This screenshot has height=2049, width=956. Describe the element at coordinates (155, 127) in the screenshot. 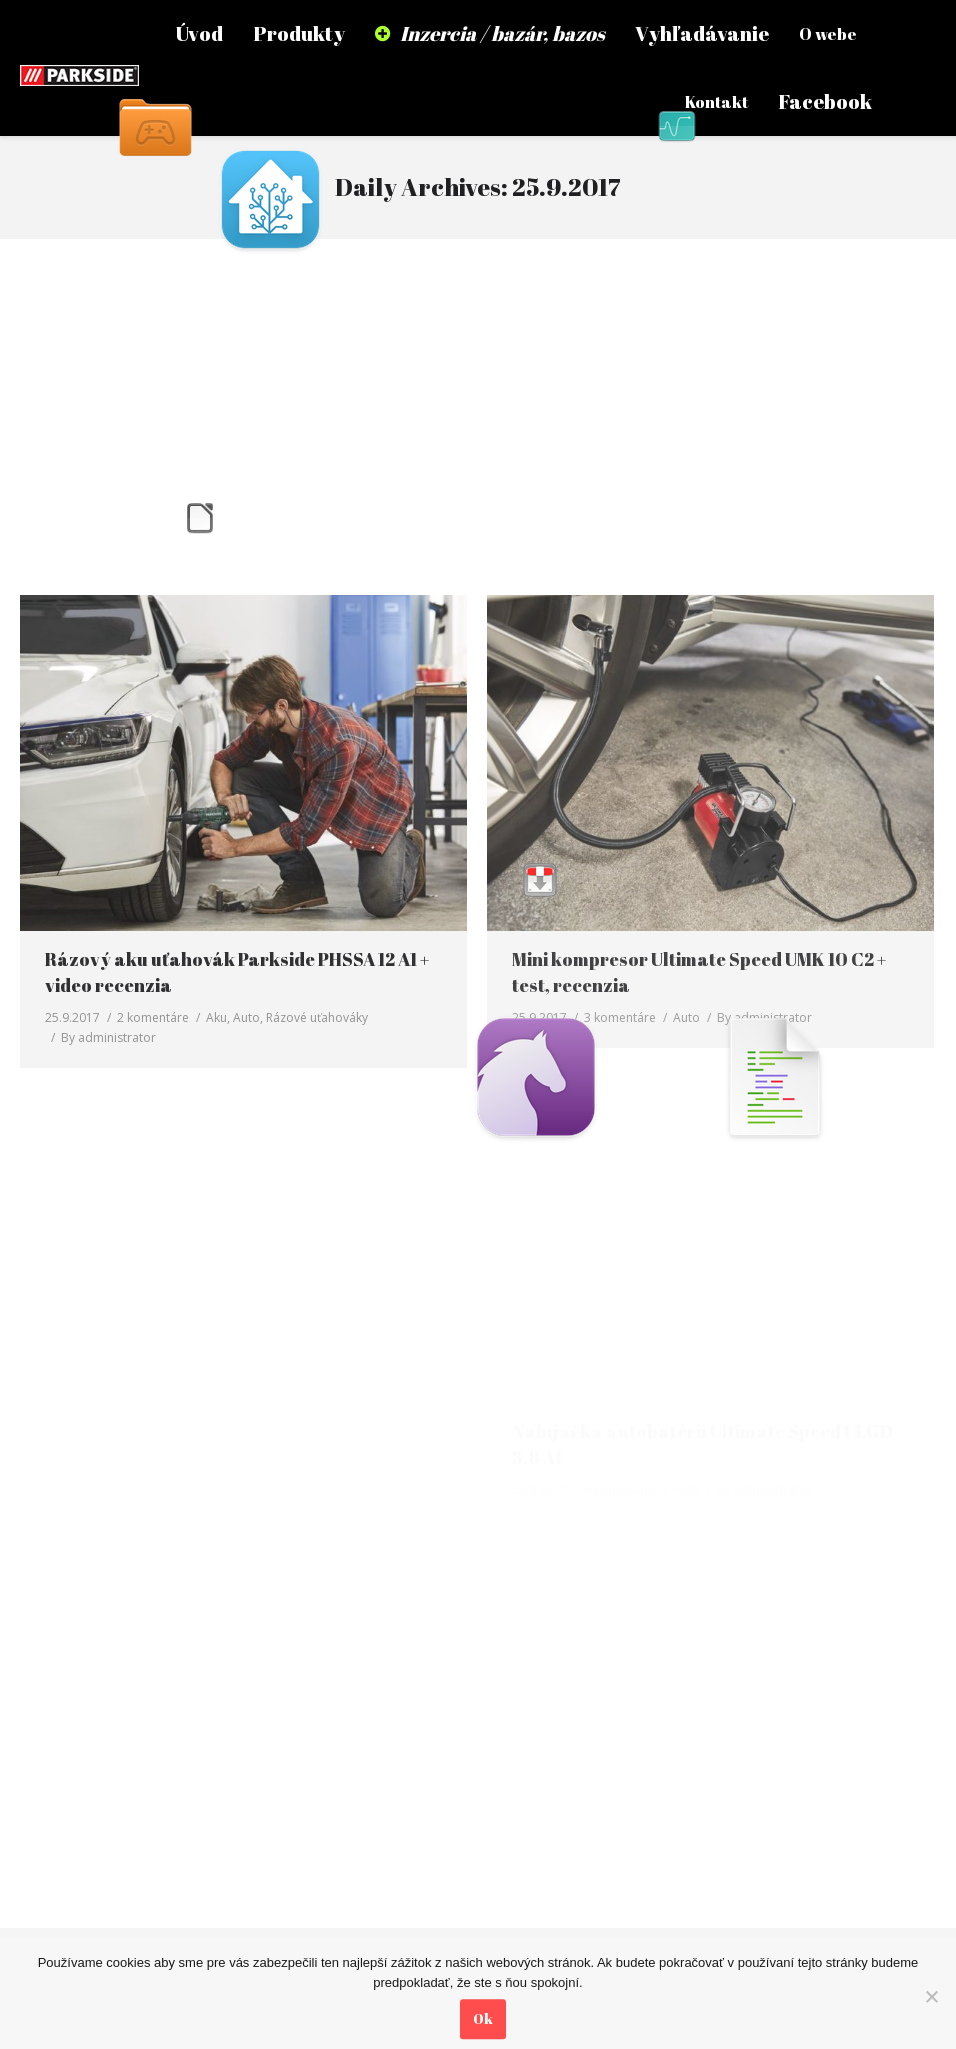

I see `open your games folder` at that location.